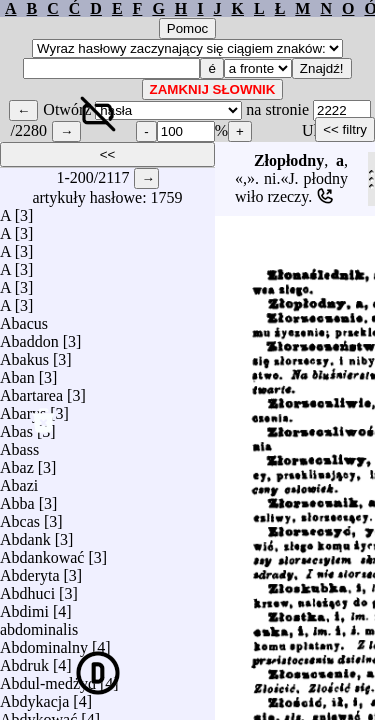 The width and height of the screenshot is (375, 720). Describe the element at coordinates (325, 195) in the screenshot. I see `make an outgoing call` at that location.